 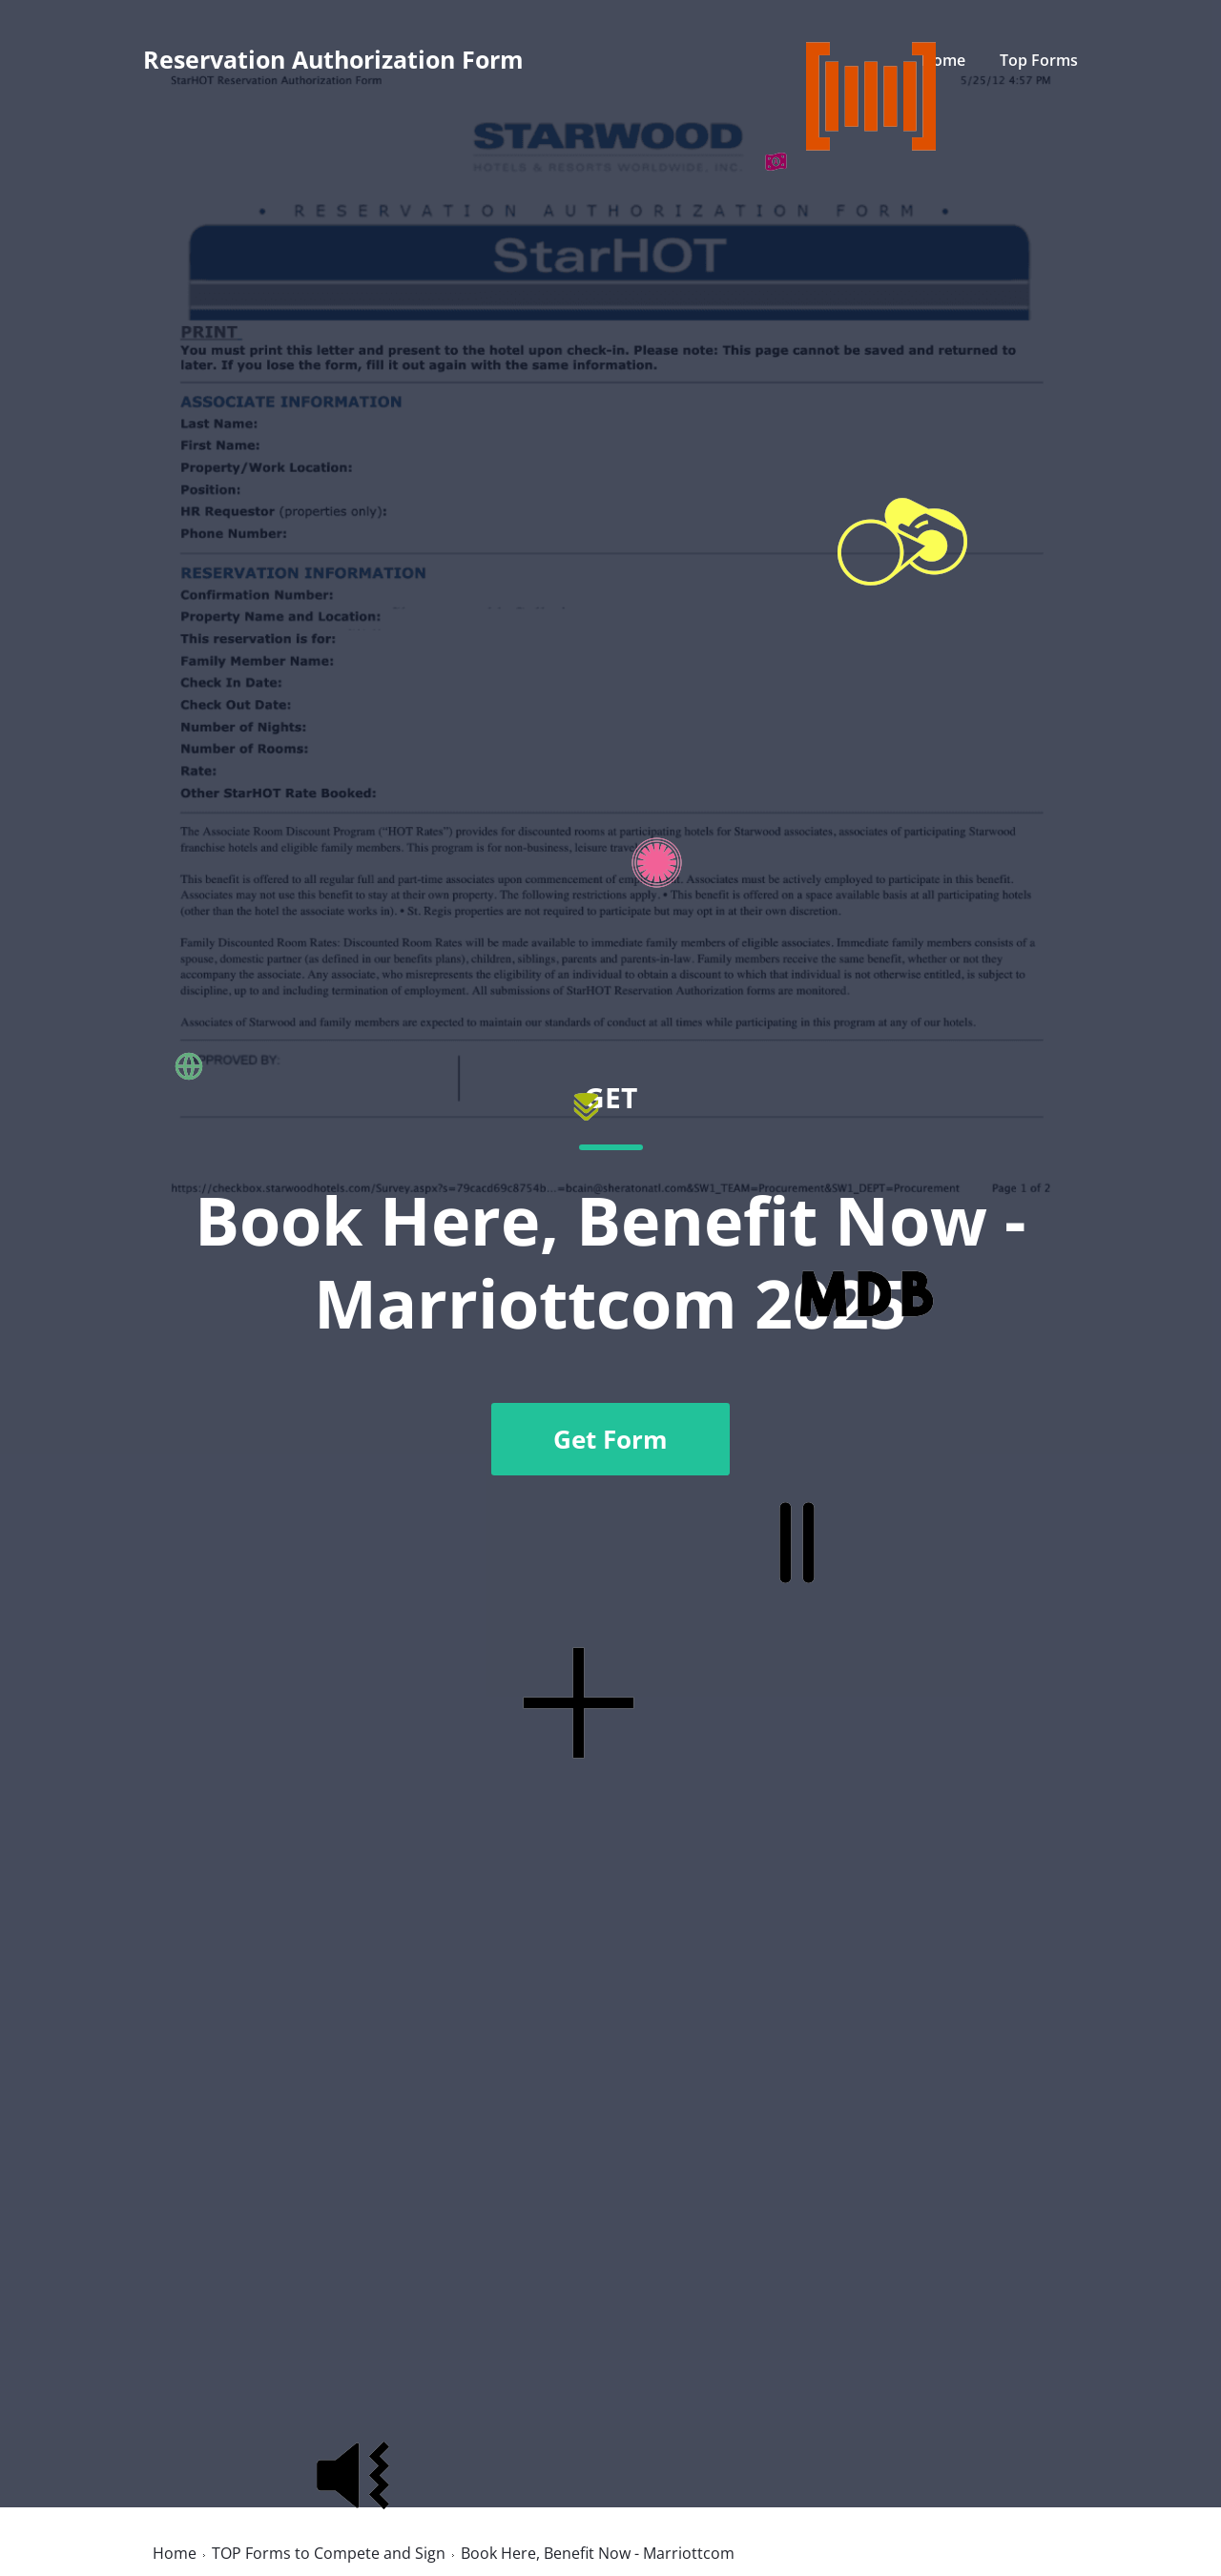 What do you see at coordinates (871, 96) in the screenshot?
I see `visit papers with code website` at bounding box center [871, 96].